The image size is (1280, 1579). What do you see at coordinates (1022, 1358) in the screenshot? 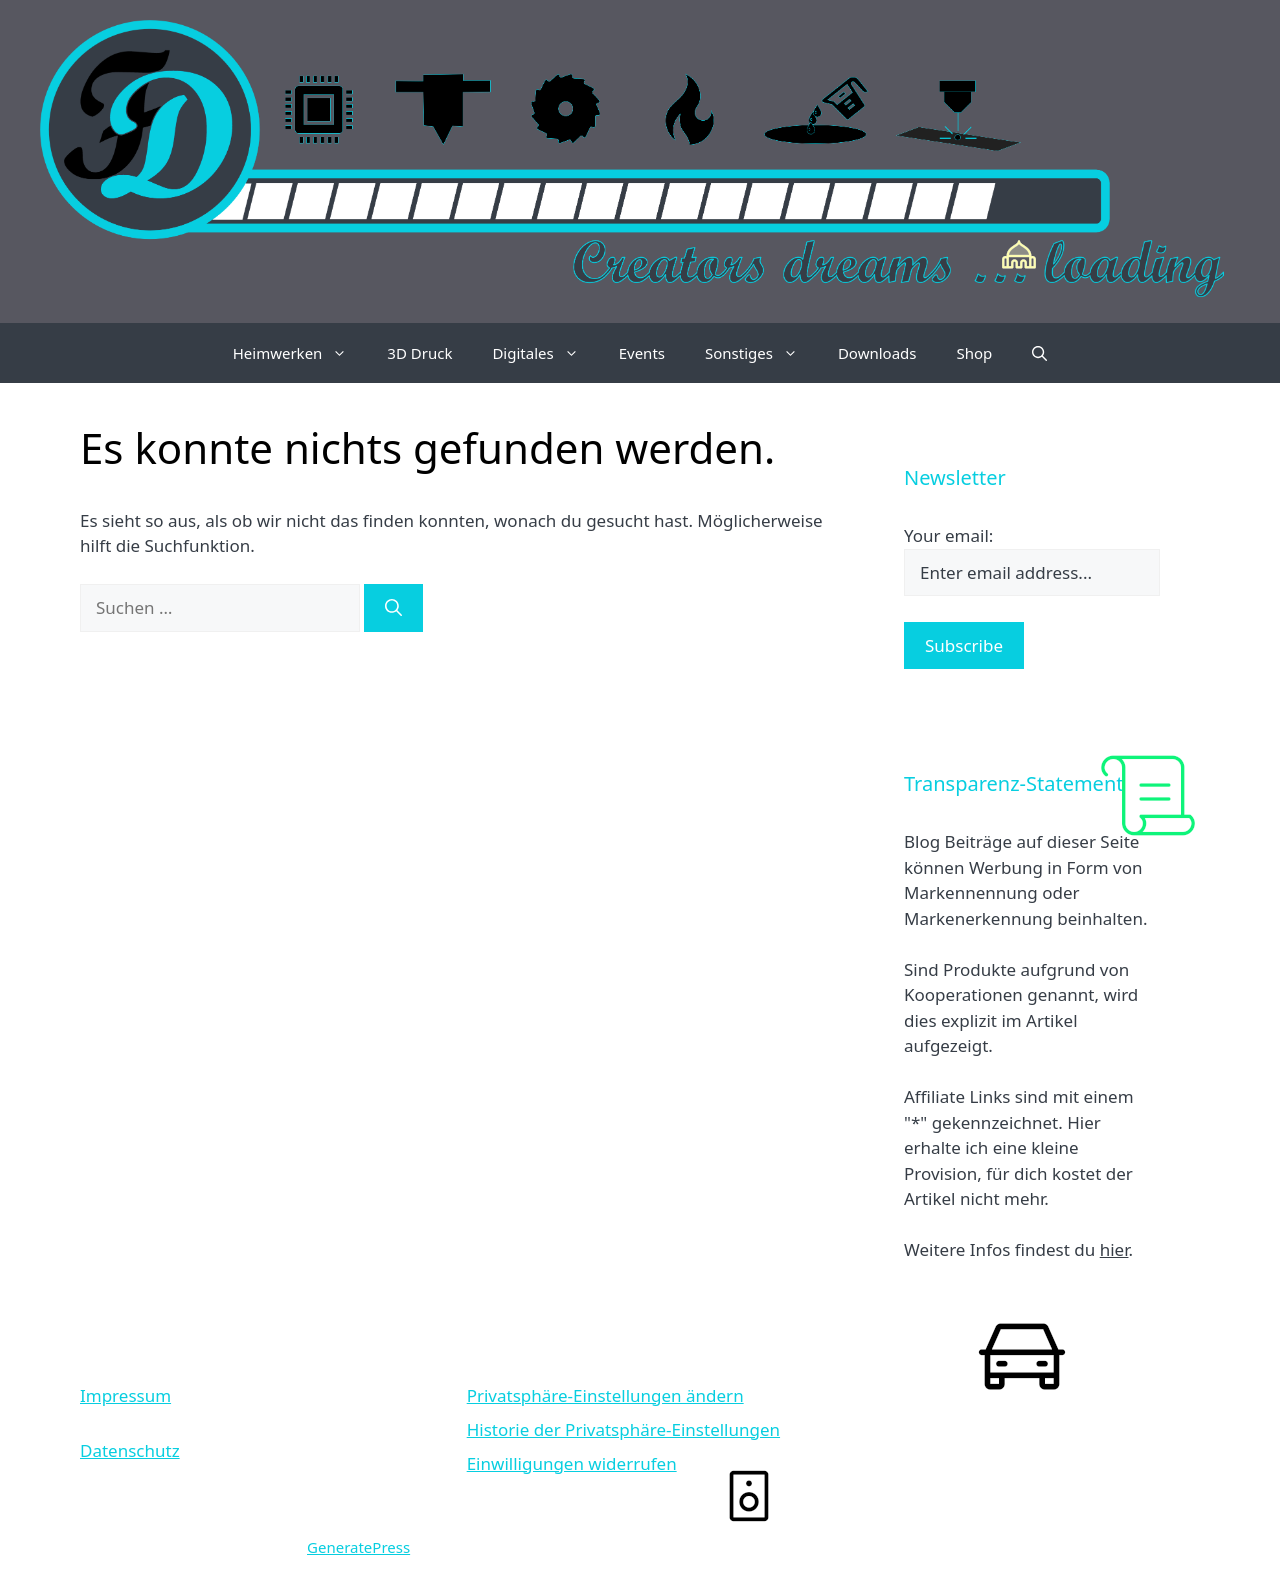
I see `access vehicle or car-related features` at bounding box center [1022, 1358].